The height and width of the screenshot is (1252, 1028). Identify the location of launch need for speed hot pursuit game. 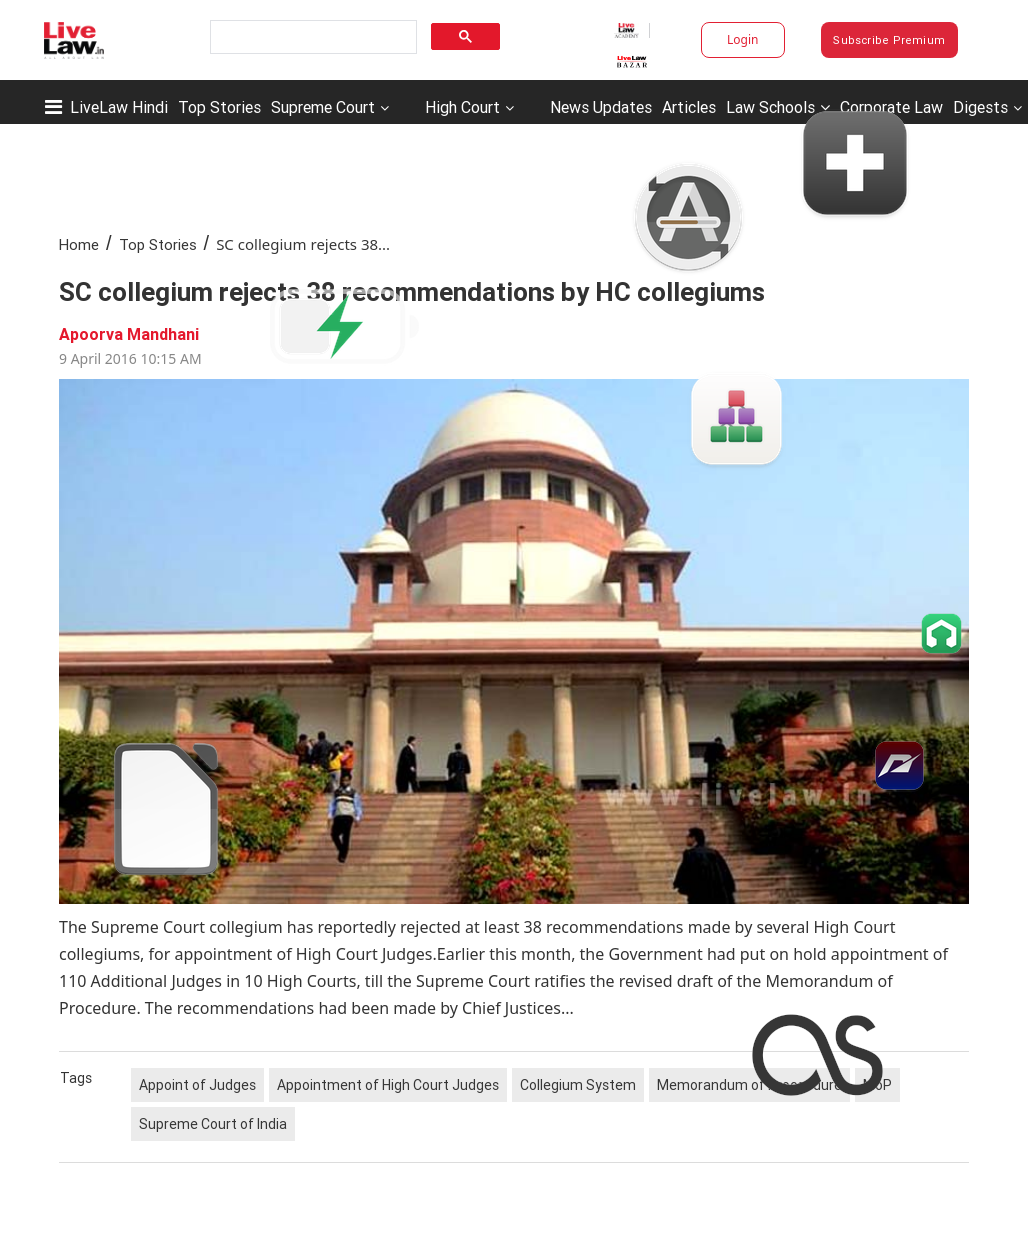
(899, 765).